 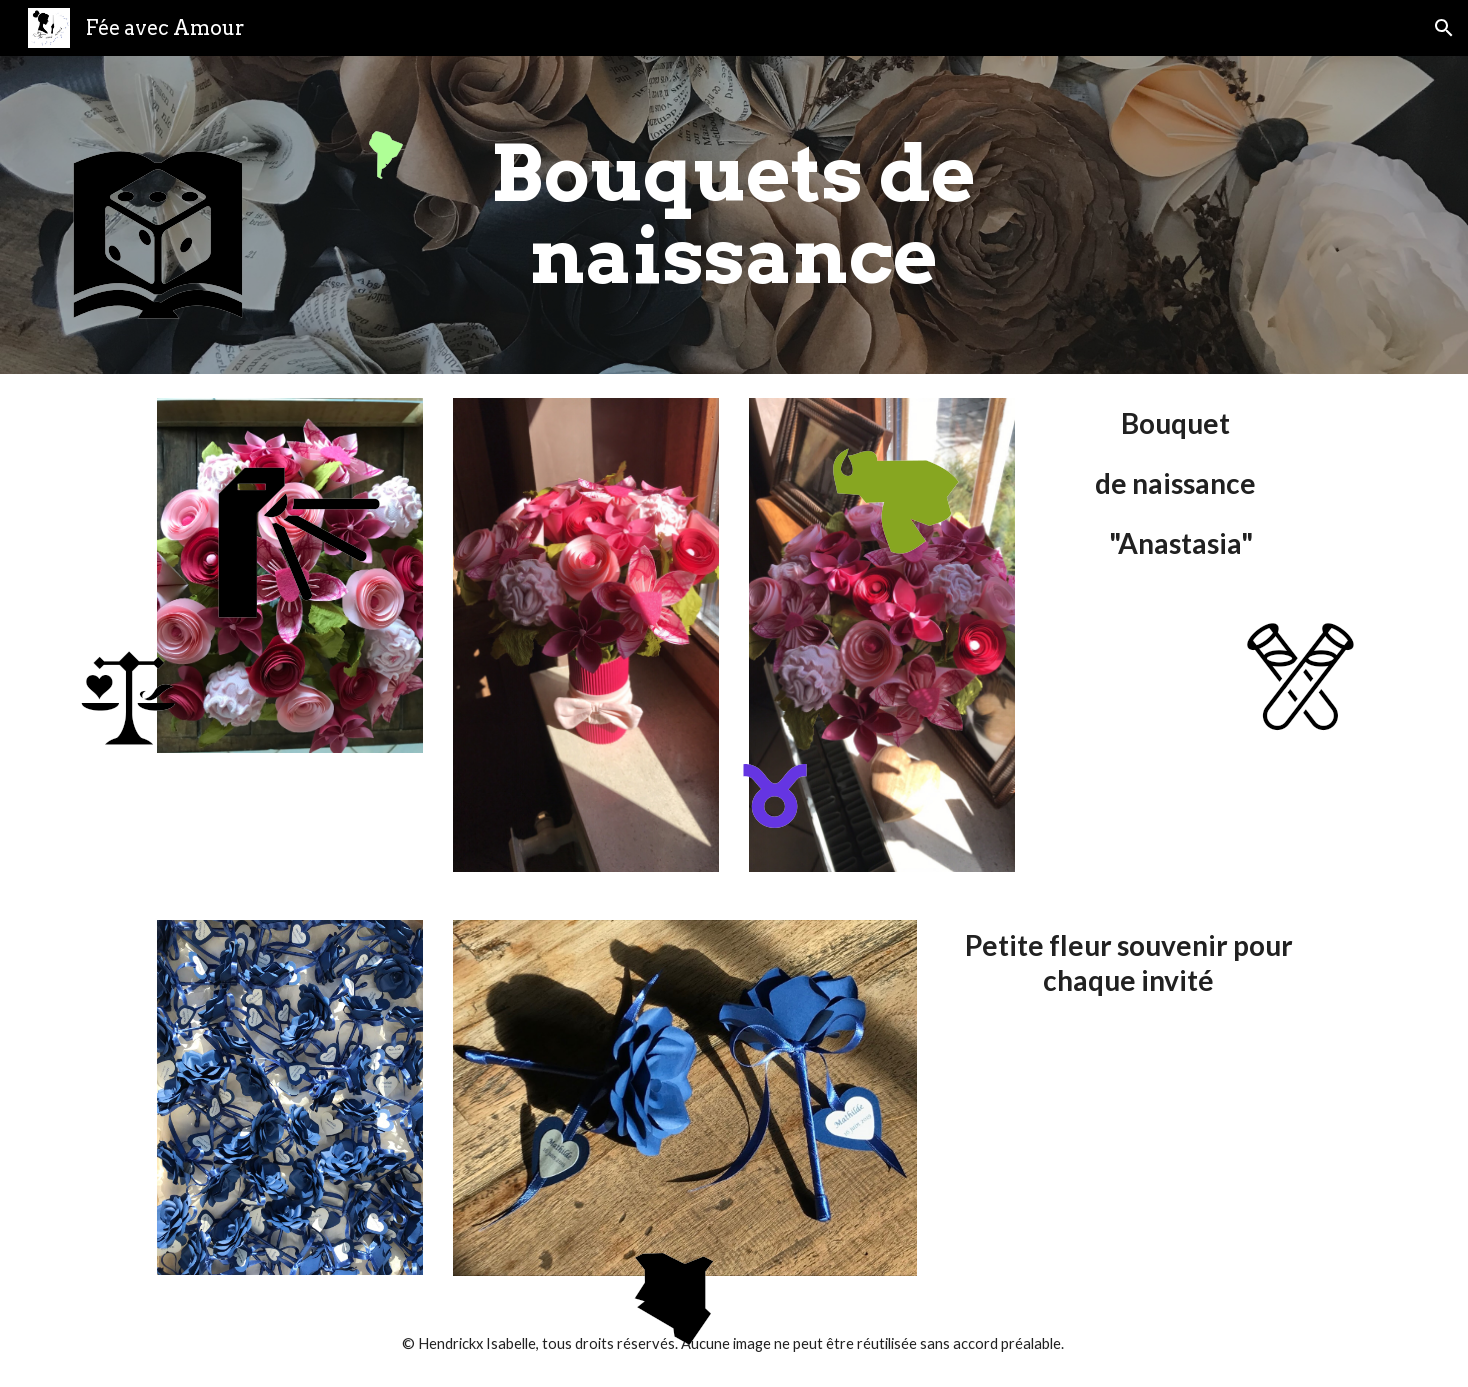 I want to click on select Kenya as your country or region, so click(x=674, y=1299).